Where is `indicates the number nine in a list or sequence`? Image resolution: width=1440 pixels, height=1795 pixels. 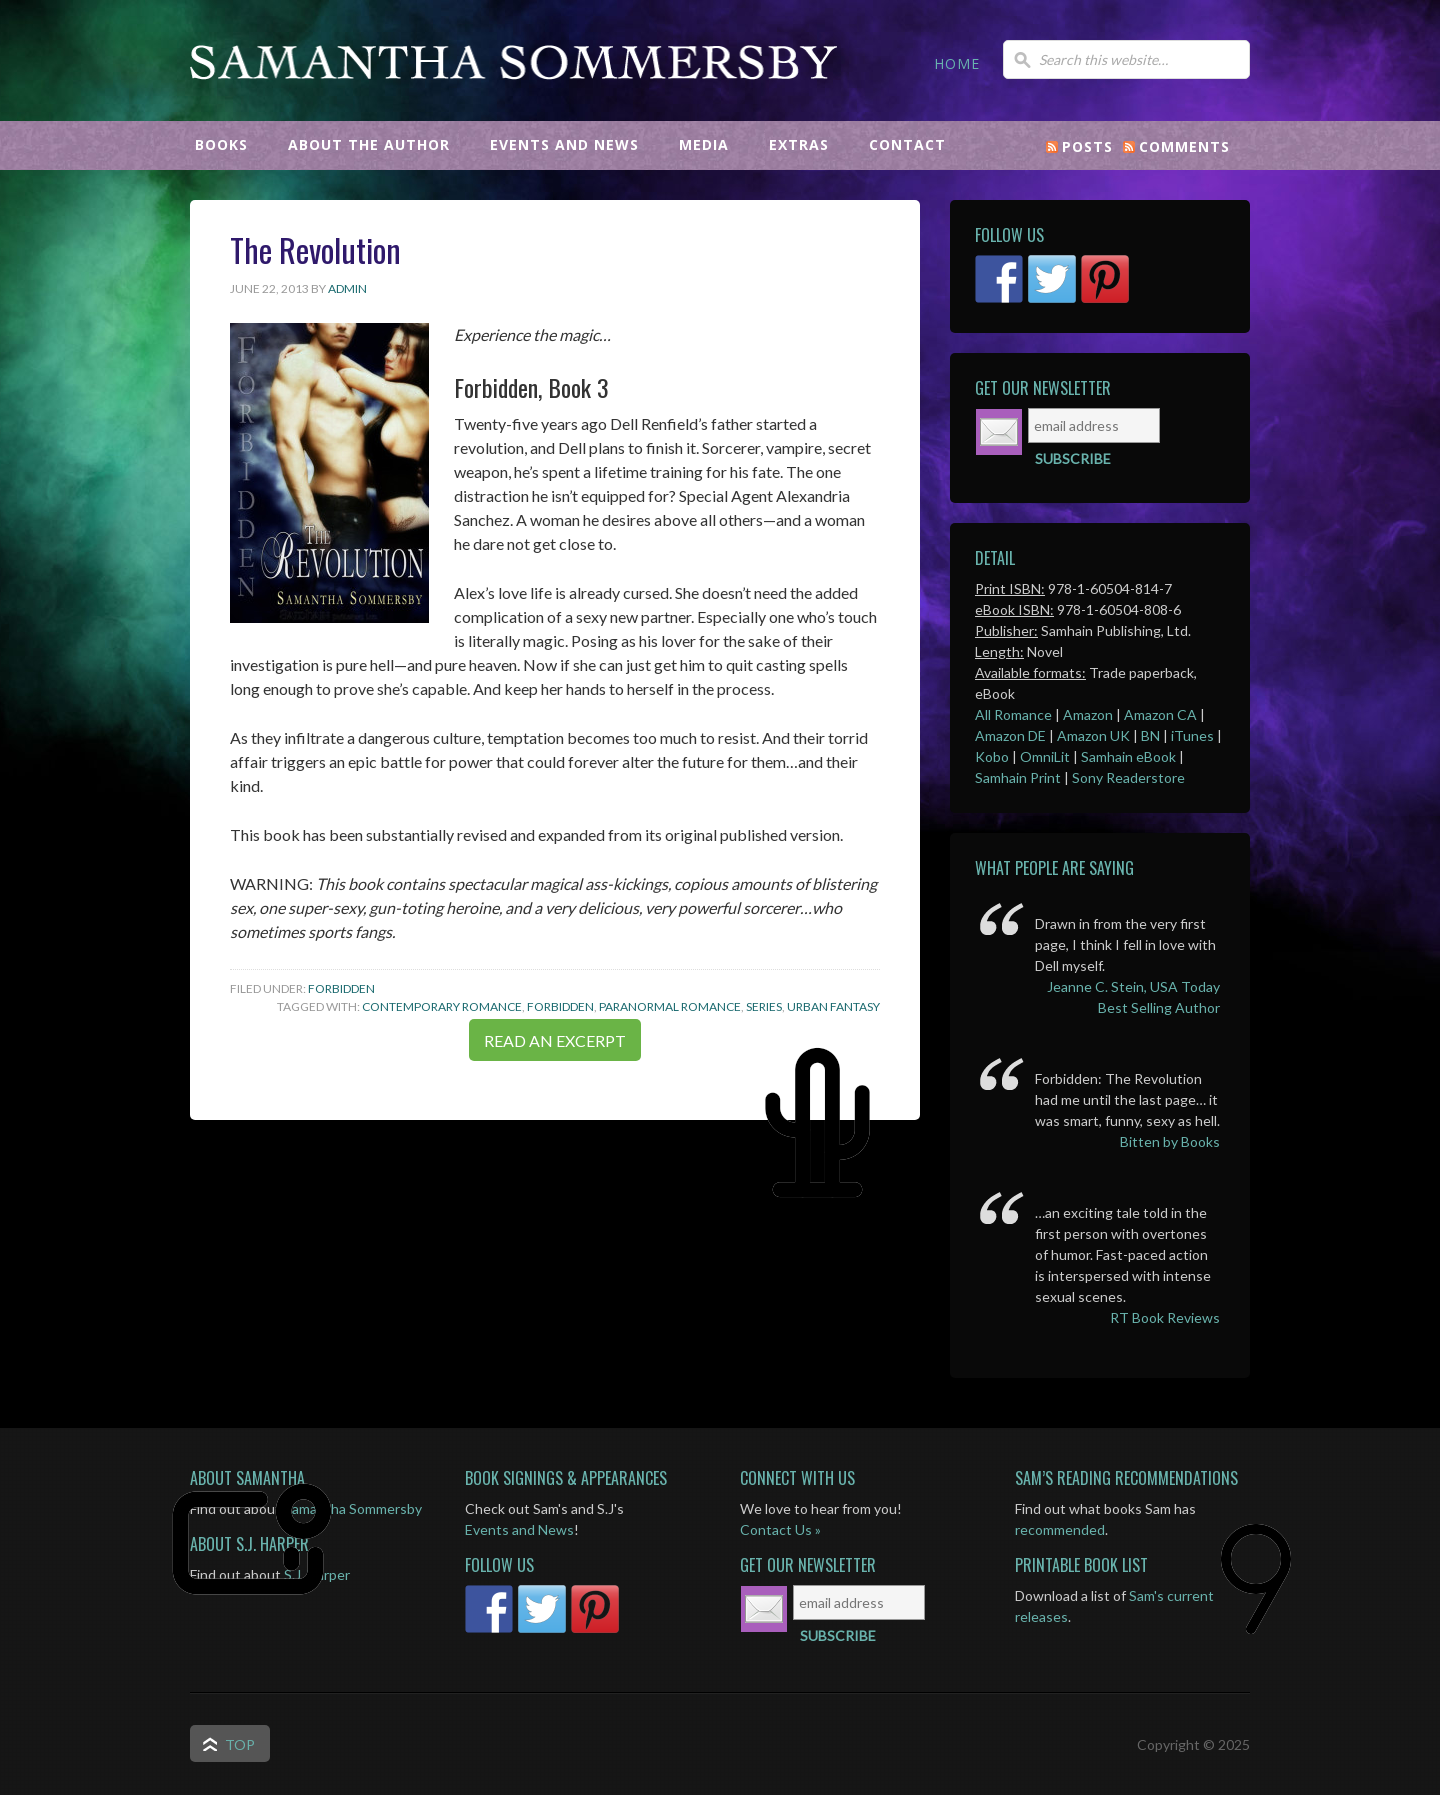 indicates the number nine in a list or sequence is located at coordinates (1256, 1579).